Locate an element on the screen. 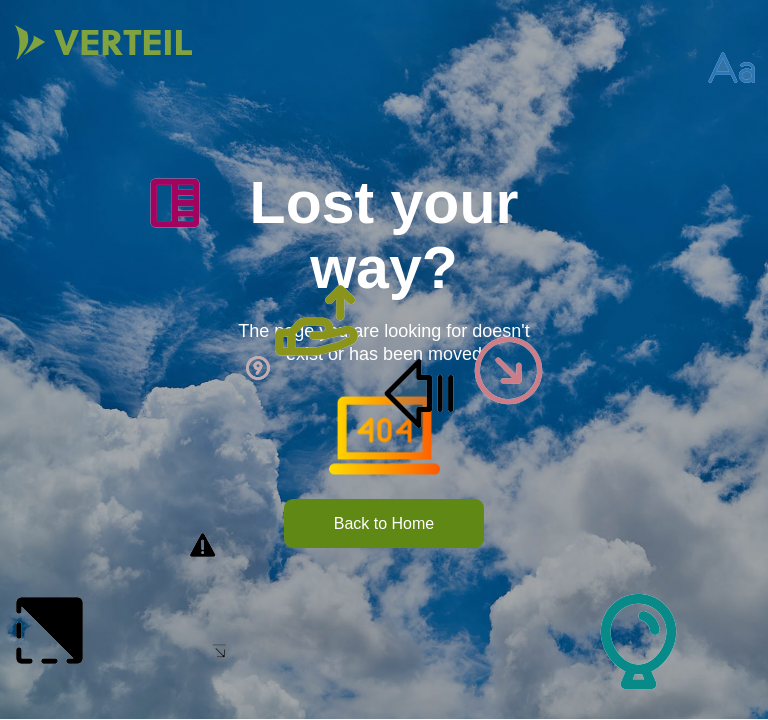  upload or send from your device is located at coordinates (318, 324).